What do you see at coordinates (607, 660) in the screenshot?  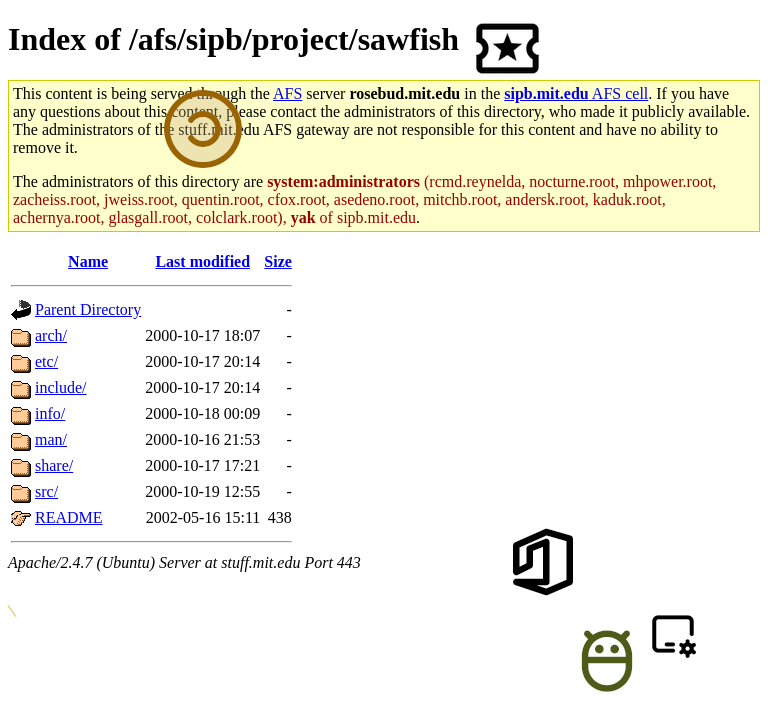 I see `android device or system settings` at bounding box center [607, 660].